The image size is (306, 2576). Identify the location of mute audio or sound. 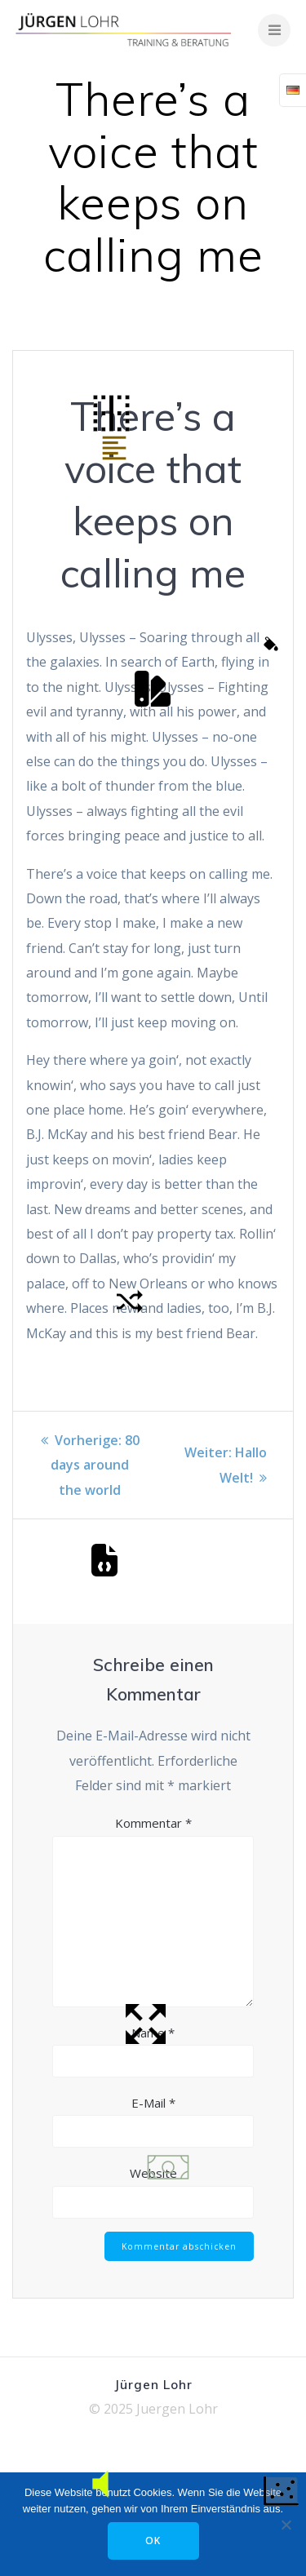
(101, 2484).